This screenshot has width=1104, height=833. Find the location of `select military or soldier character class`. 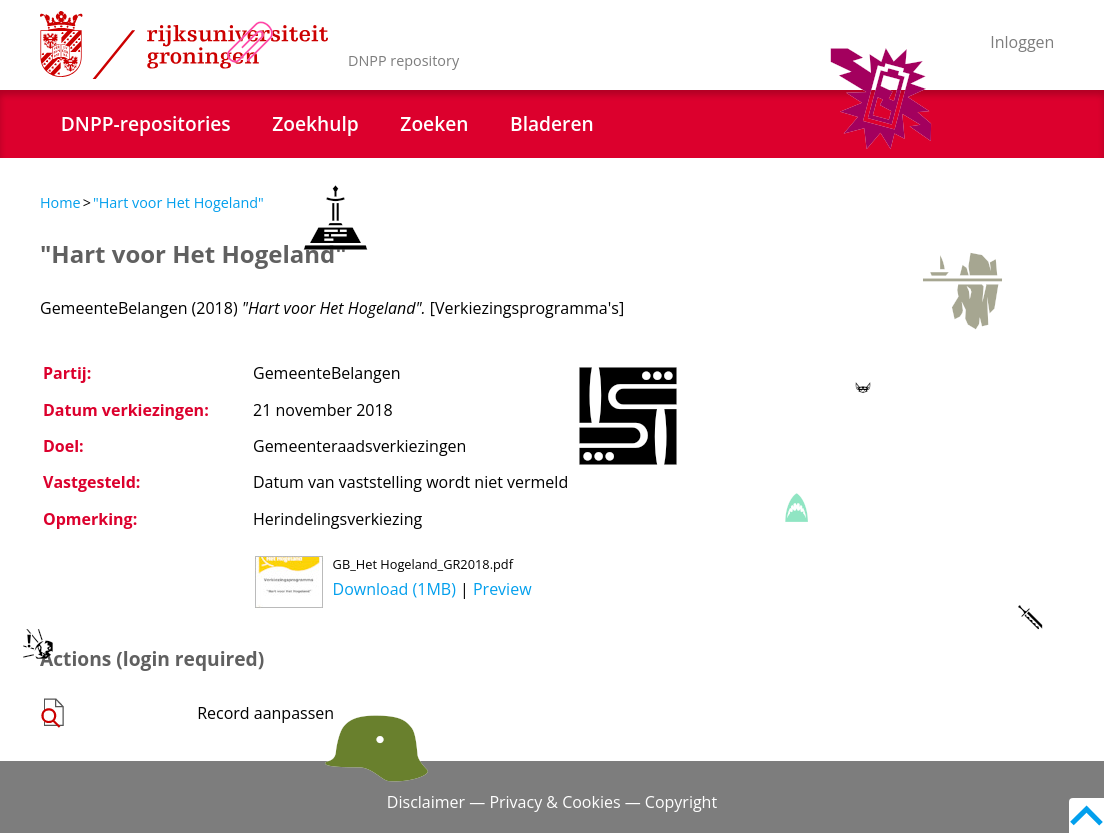

select military or soldier character class is located at coordinates (376, 748).